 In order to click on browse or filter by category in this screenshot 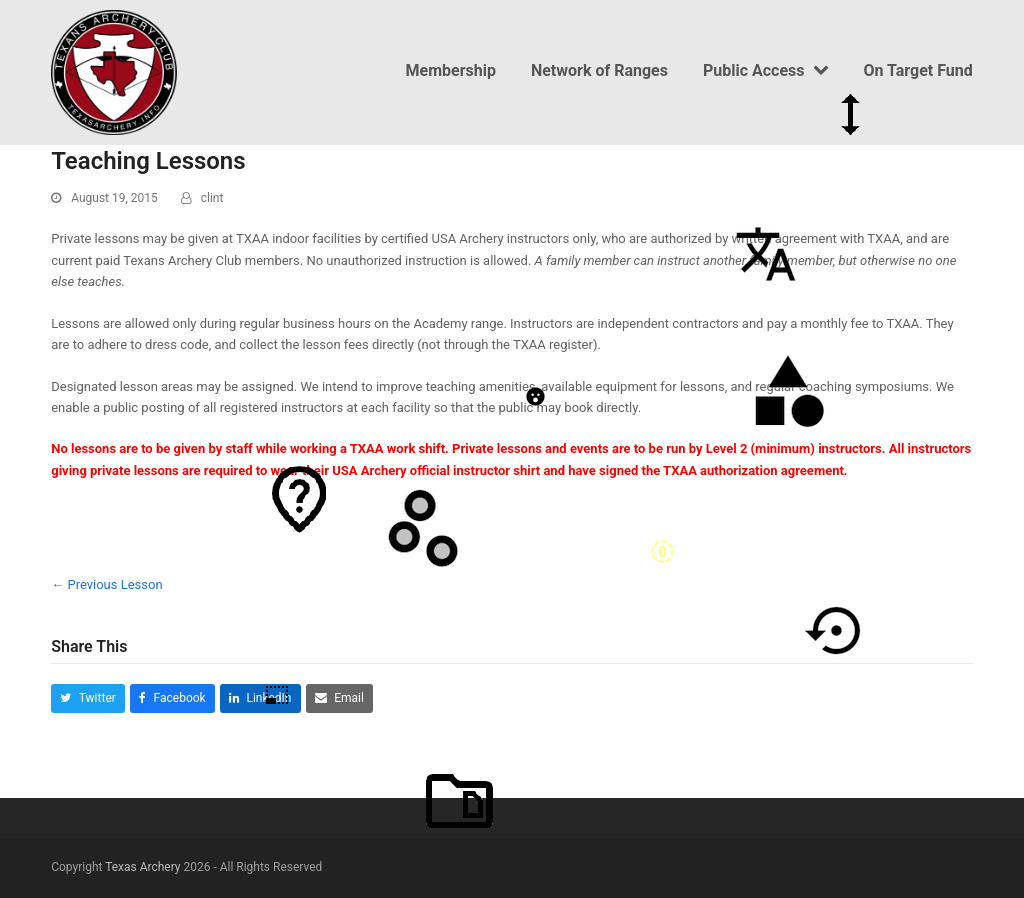, I will do `click(788, 391)`.